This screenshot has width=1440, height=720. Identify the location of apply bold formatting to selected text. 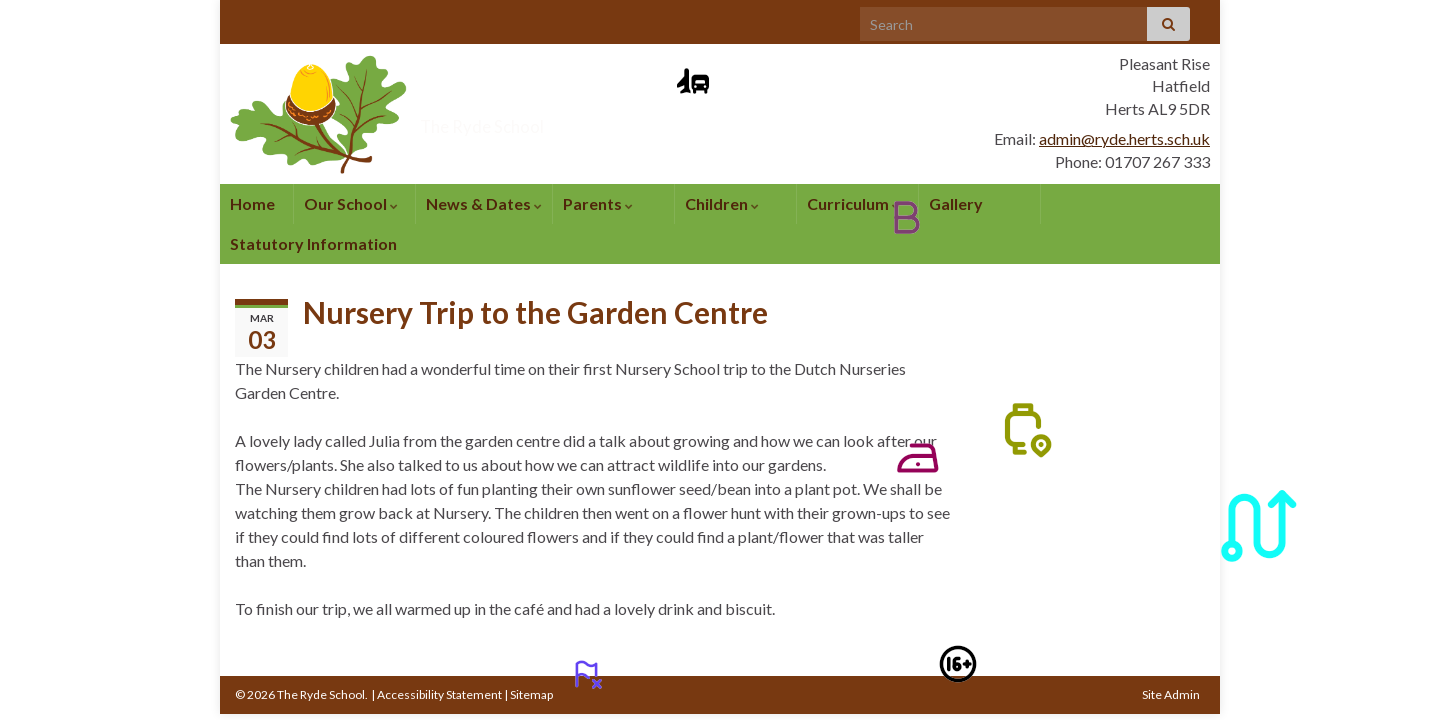
(906, 217).